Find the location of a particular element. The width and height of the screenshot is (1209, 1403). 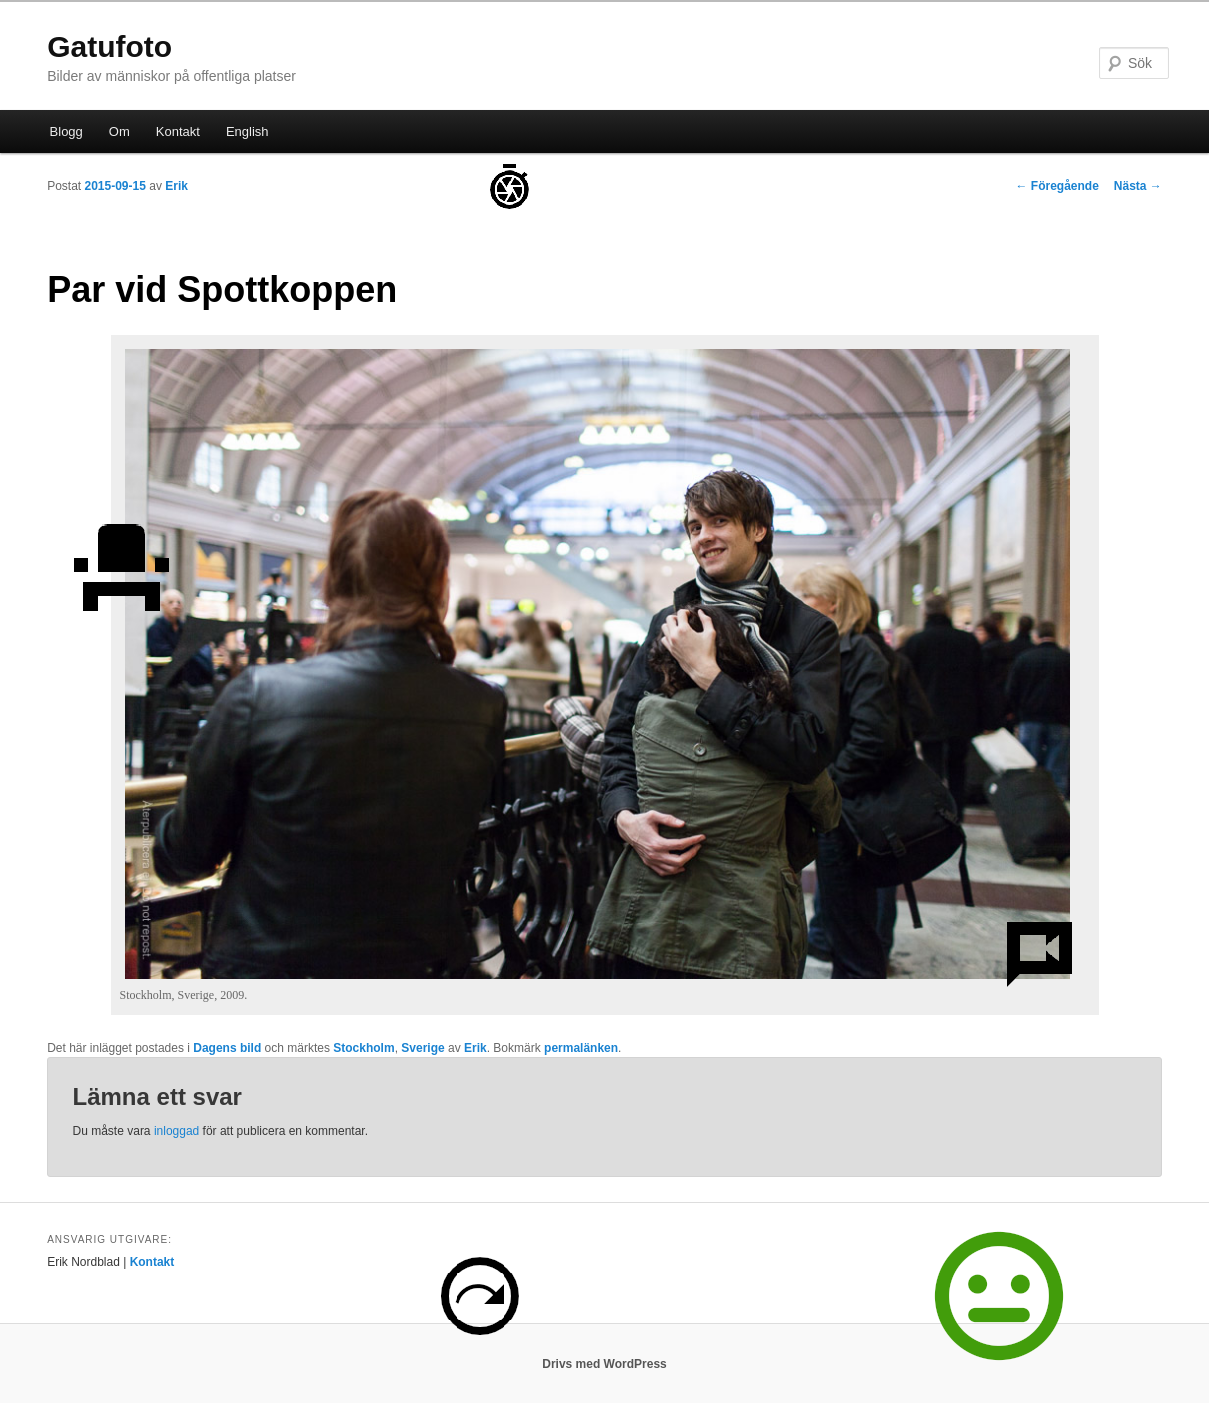

start a video call or chat is located at coordinates (1039, 954).